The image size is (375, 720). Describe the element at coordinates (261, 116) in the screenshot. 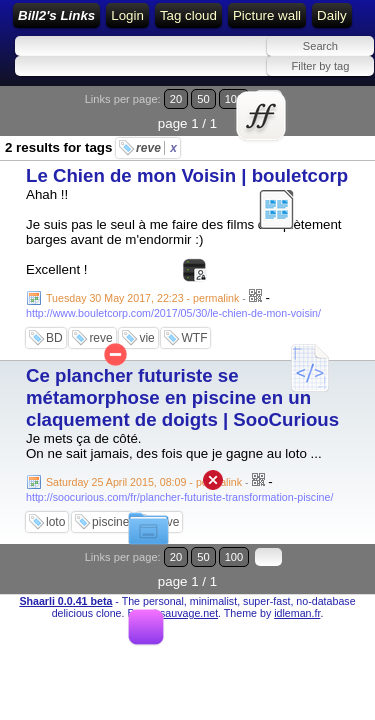

I see `open fontforge font editing application` at that location.